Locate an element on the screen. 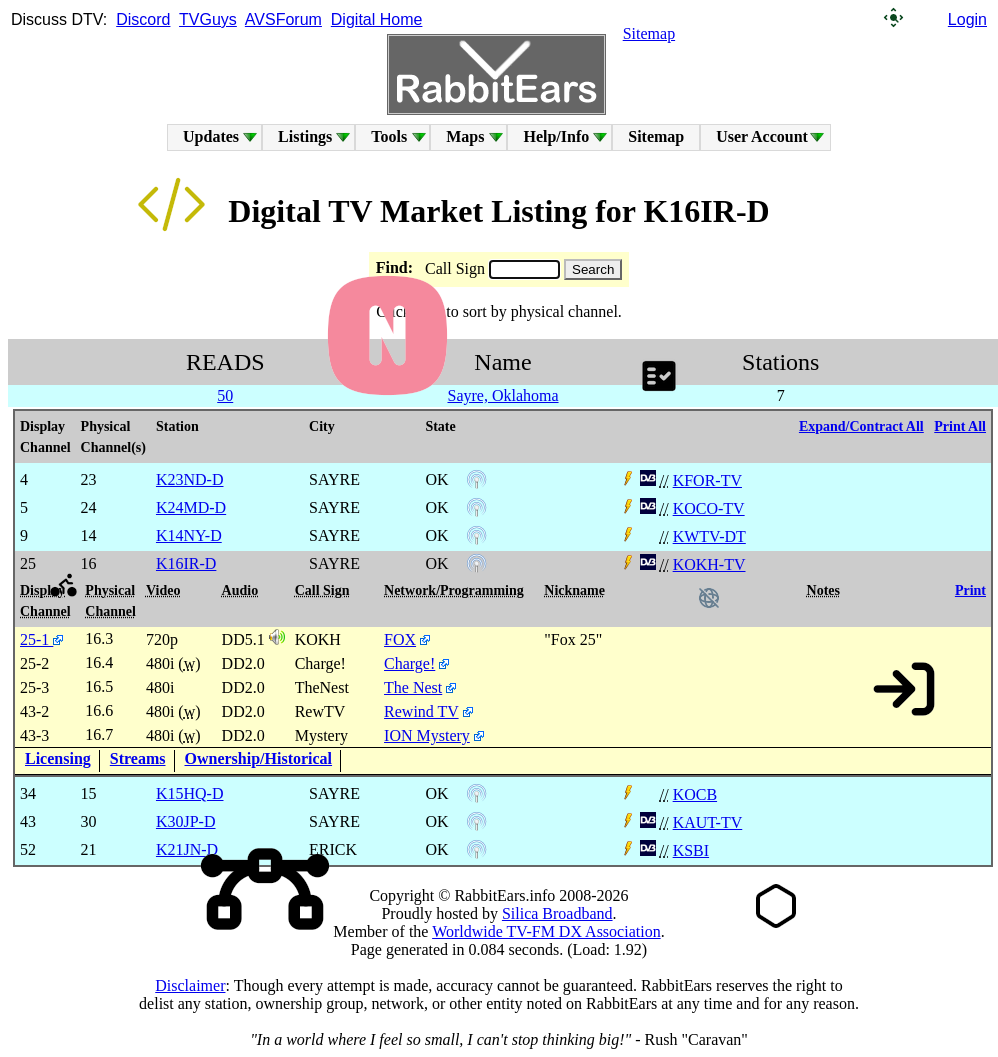 Image resolution: width=998 pixels, height=1057 pixels. select cycling as your transportation mode is located at coordinates (63, 584).